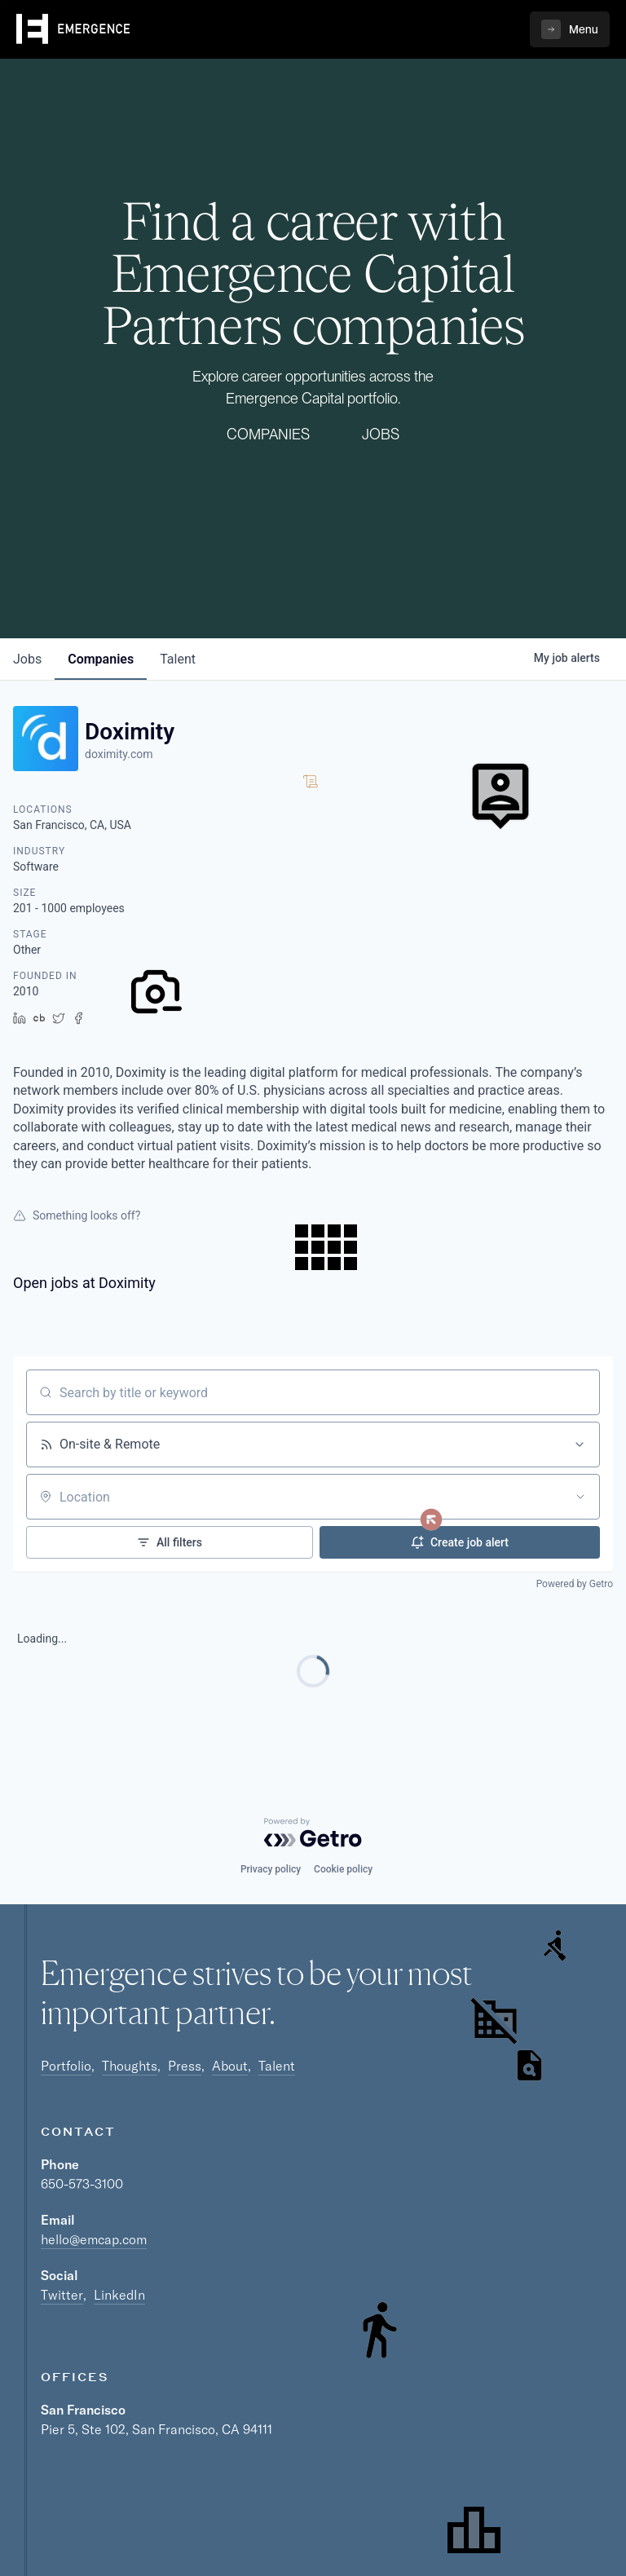 Image resolution: width=626 pixels, height=2576 pixels. Describe the element at coordinates (378, 2329) in the screenshot. I see `get walking directions` at that location.